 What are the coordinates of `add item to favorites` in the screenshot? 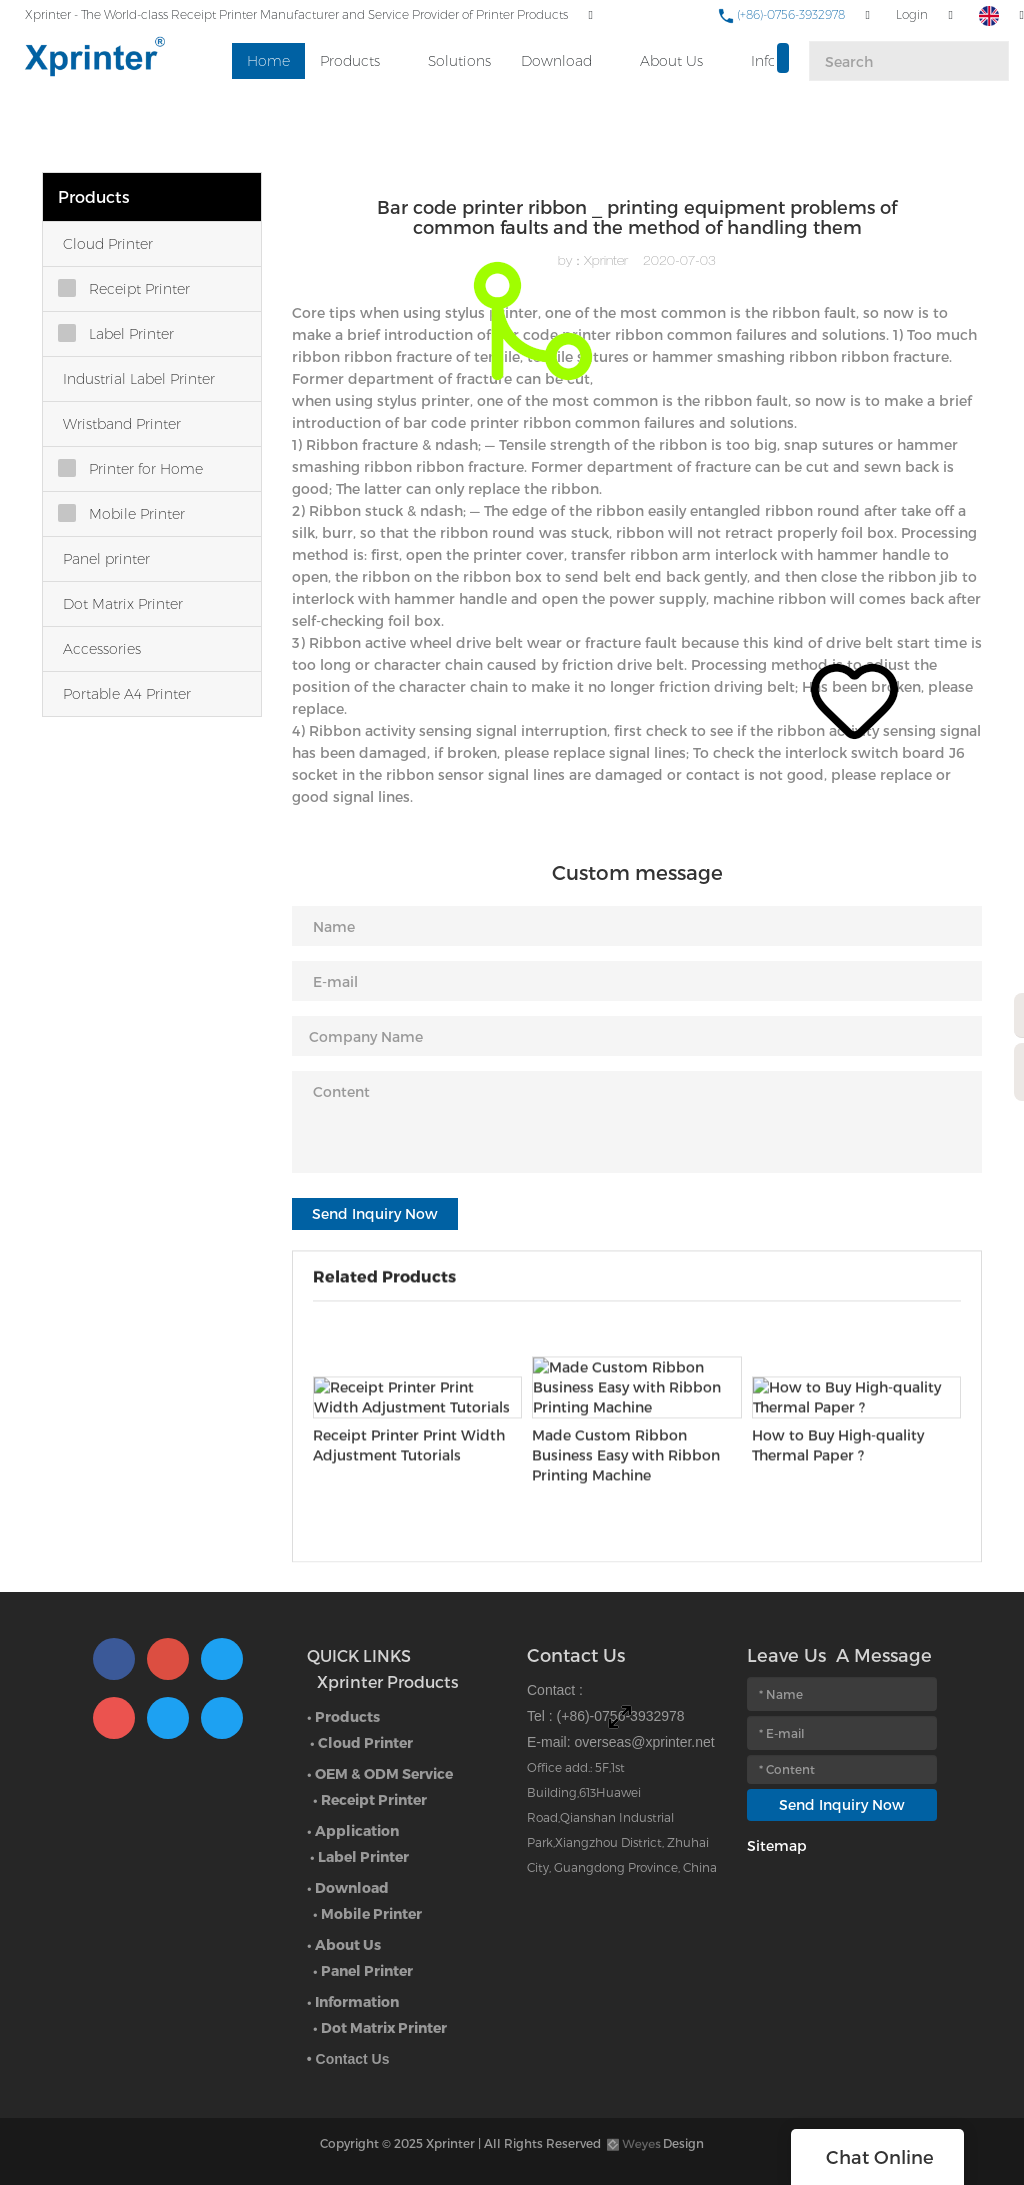 It's located at (854, 699).